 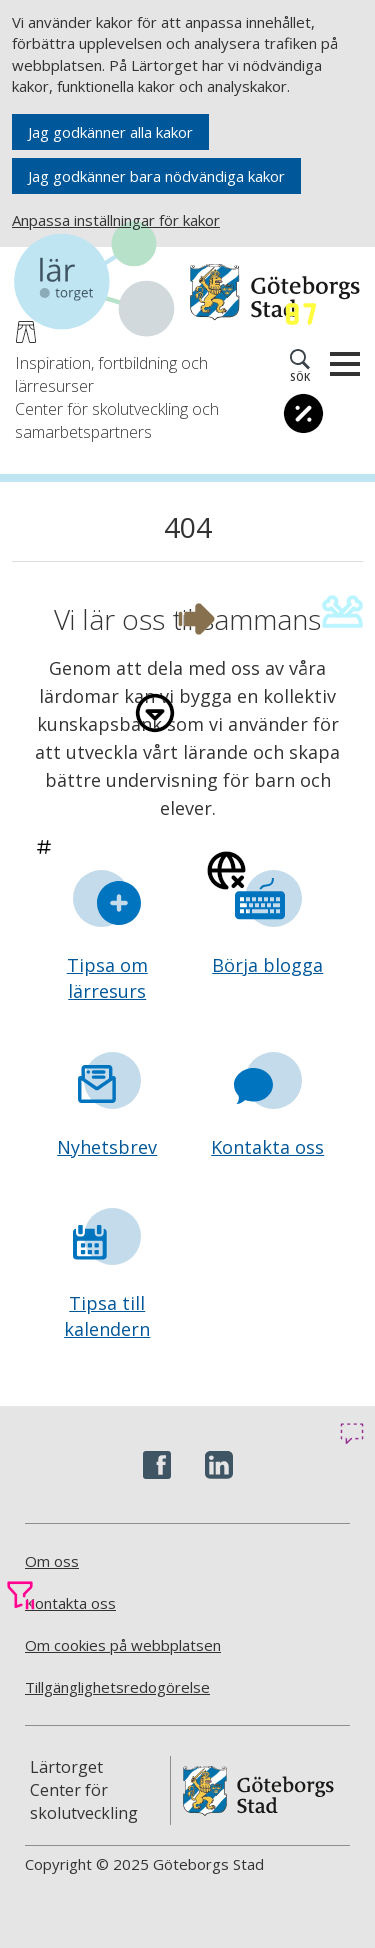 I want to click on browse pants or bottoms category, so click(x=26, y=332).